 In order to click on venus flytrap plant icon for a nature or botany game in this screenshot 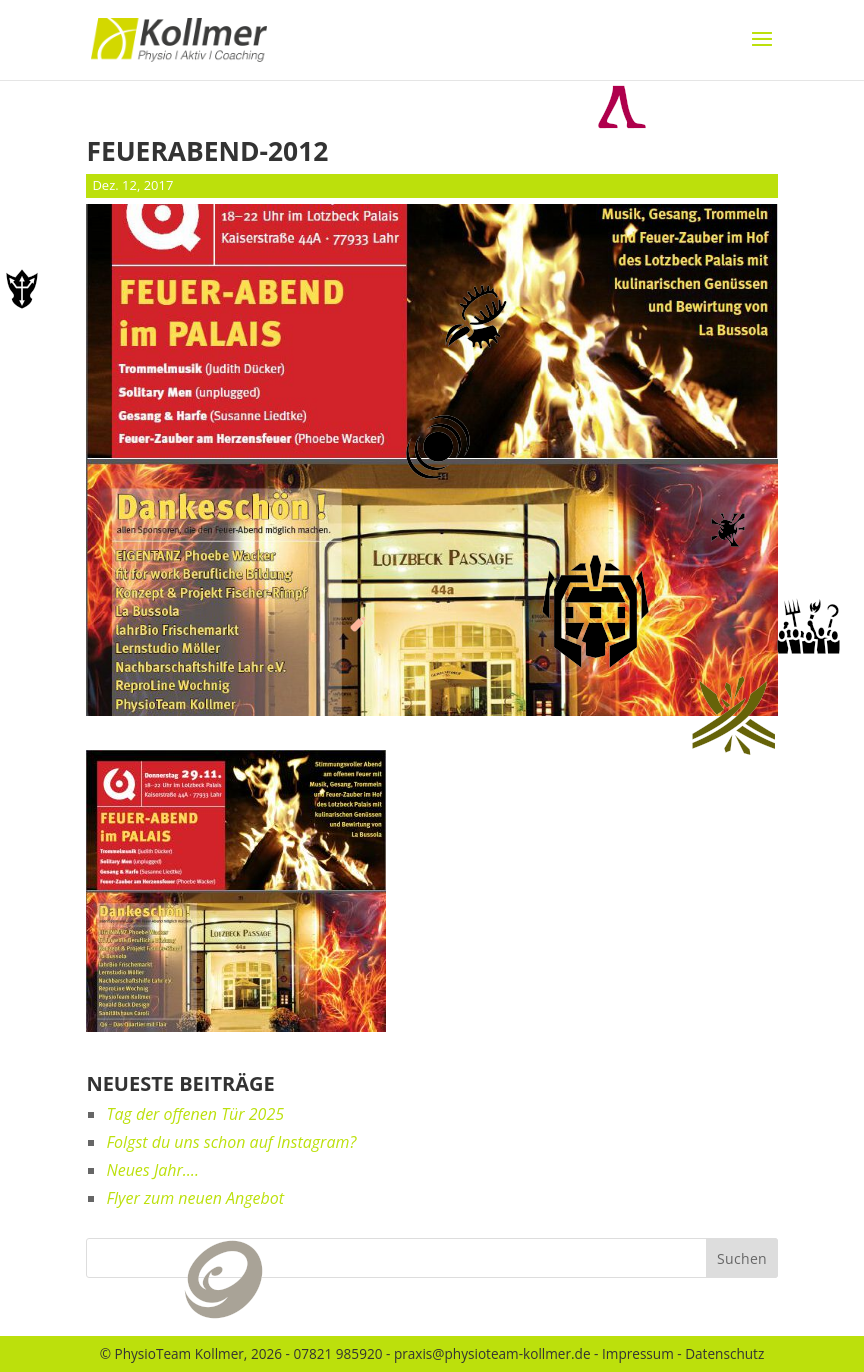, I will do `click(476, 315)`.